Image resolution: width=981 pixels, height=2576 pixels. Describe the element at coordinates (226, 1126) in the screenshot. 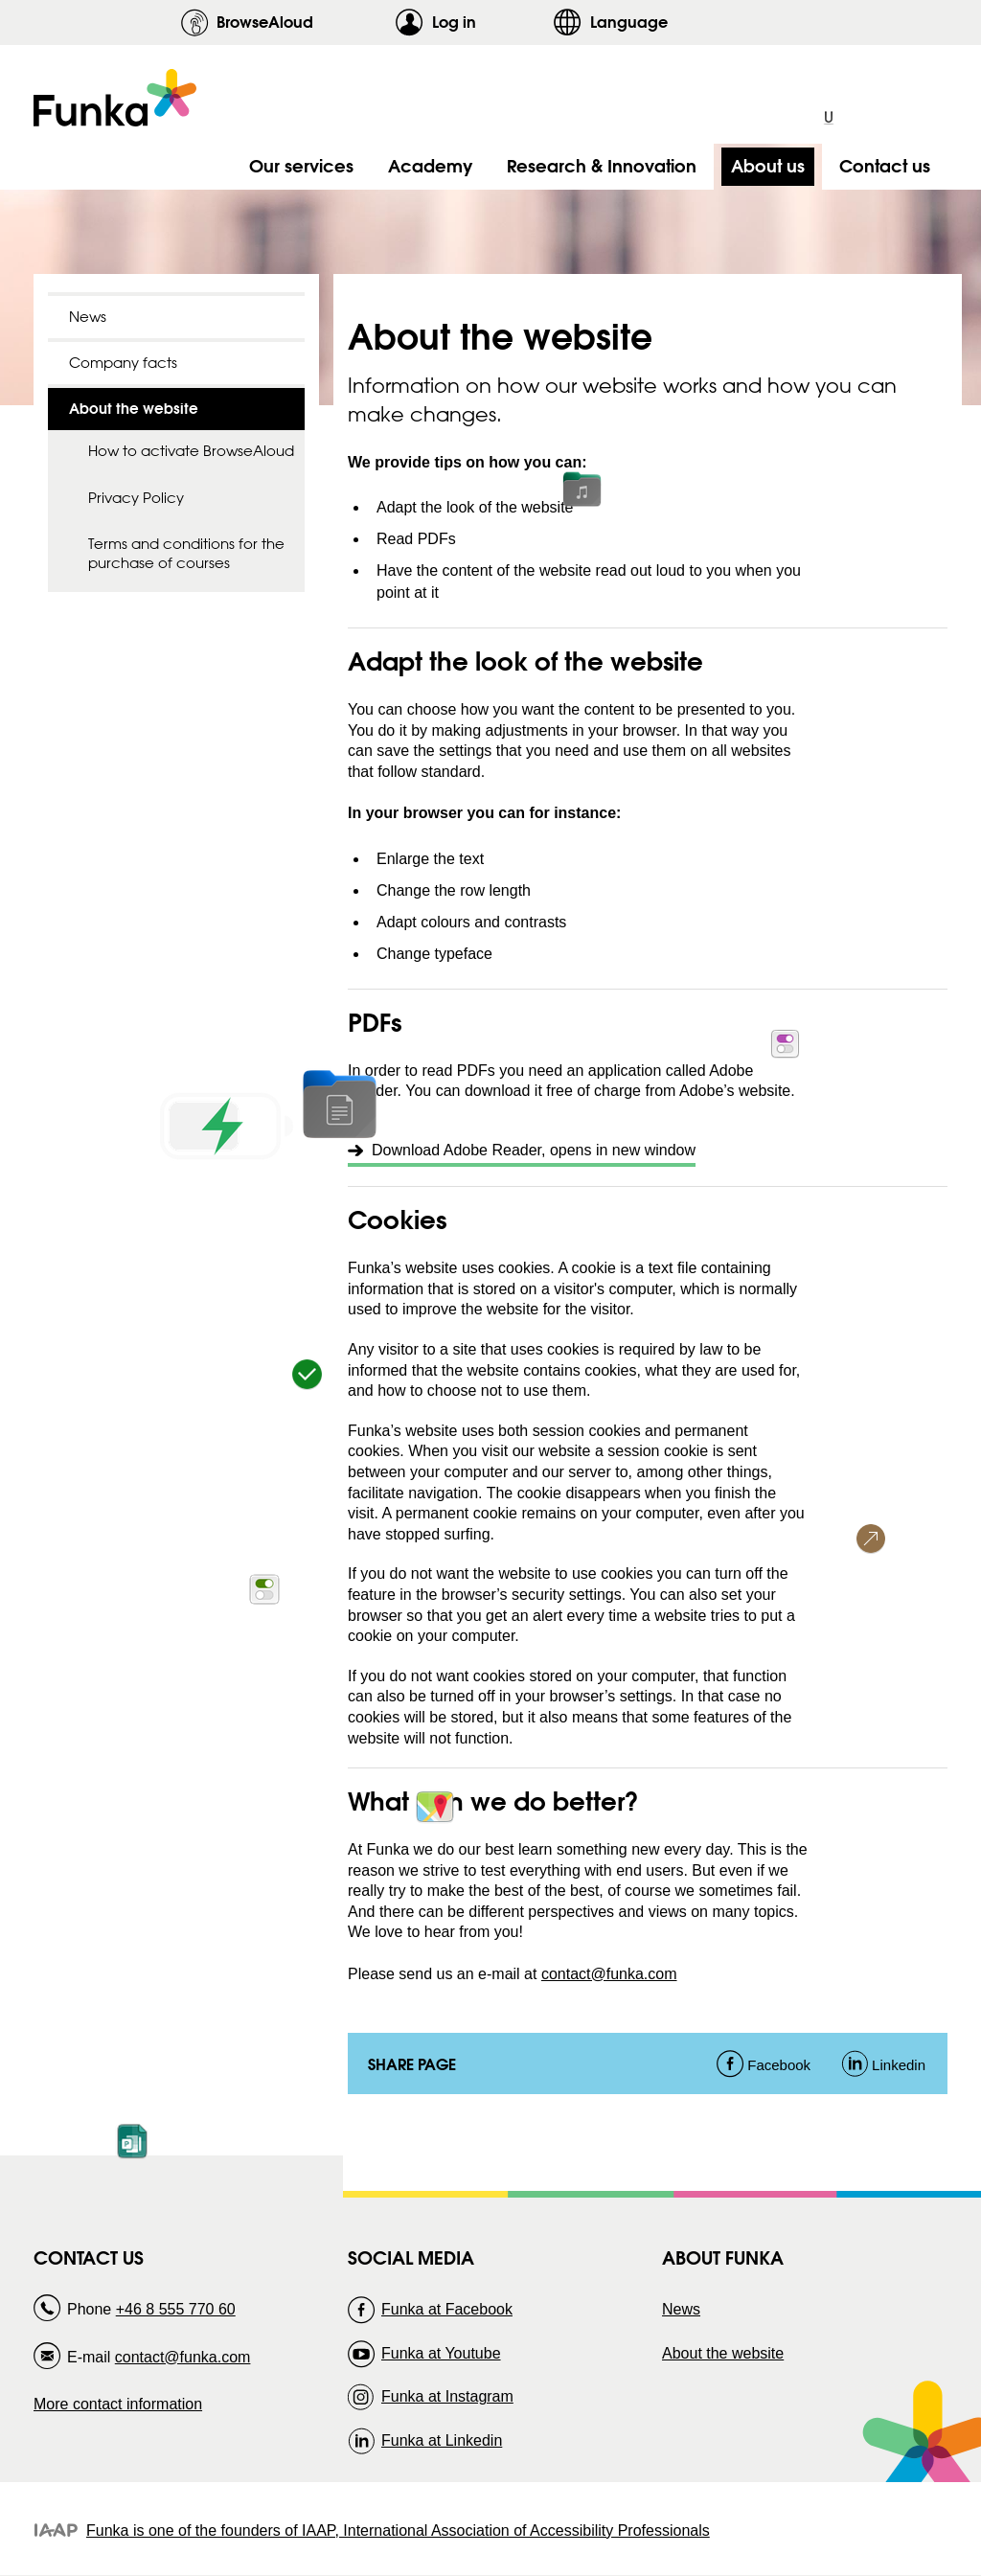

I see `battery at 60% and currently charging` at that location.